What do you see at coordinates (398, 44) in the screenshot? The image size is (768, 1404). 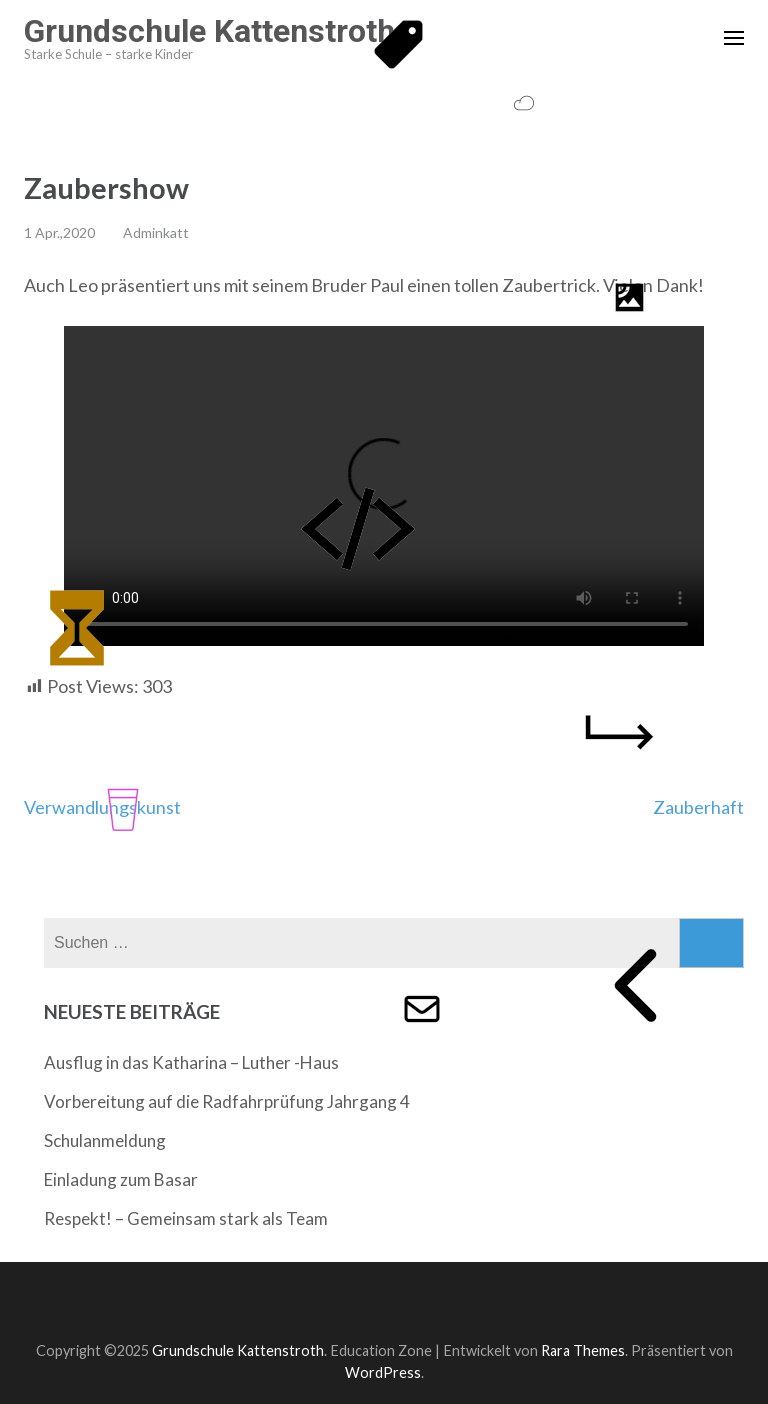 I see `view or apply a discount code` at bounding box center [398, 44].